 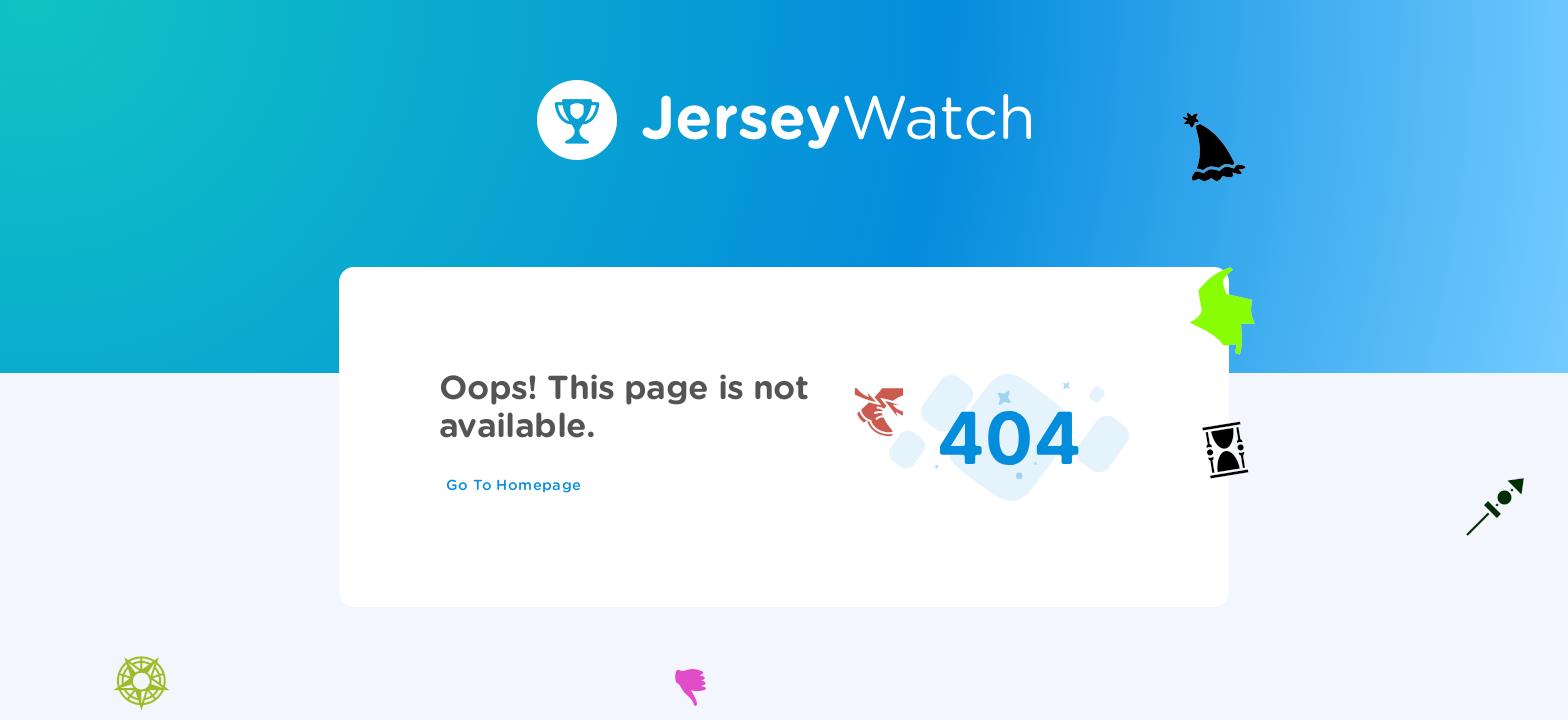 I want to click on indicates a trip hazard or stumble, so click(x=879, y=412).